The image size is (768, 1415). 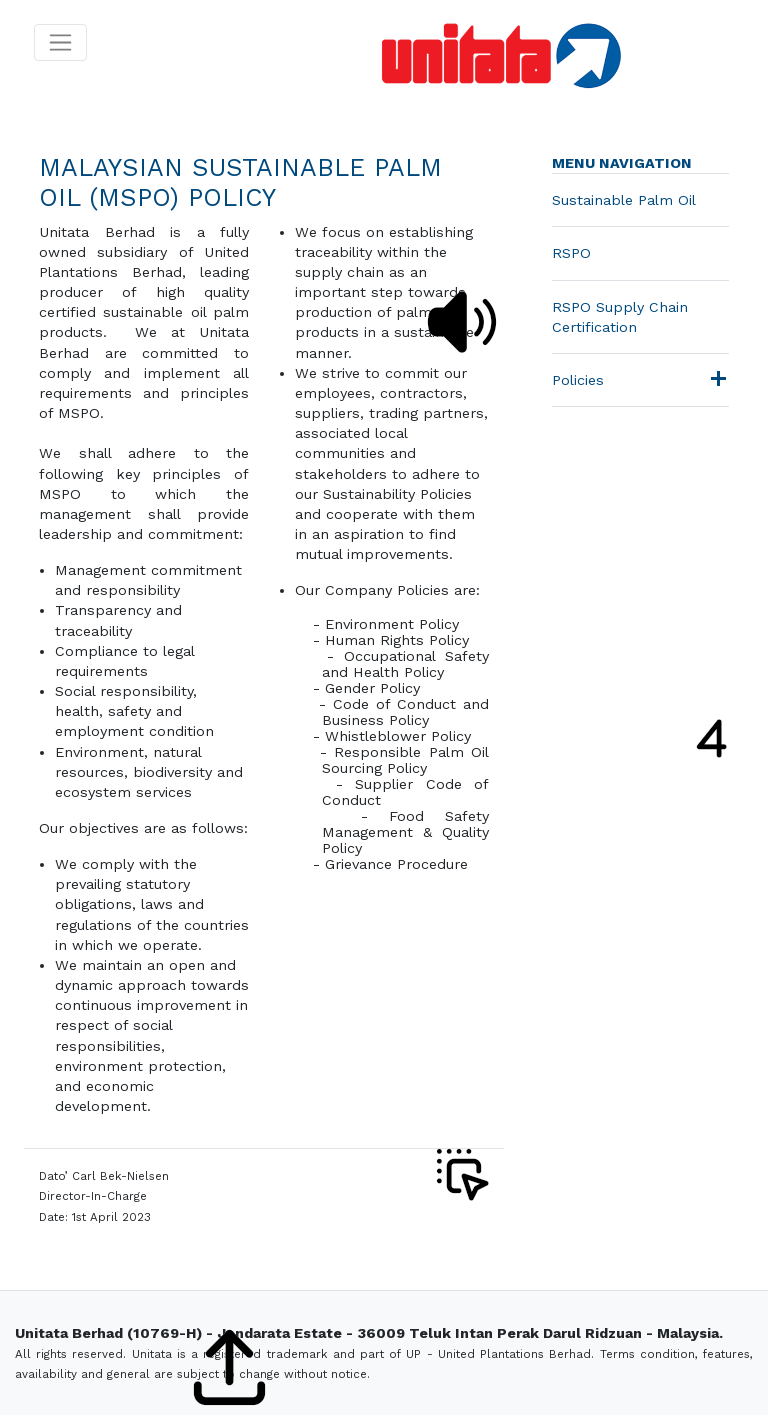 What do you see at coordinates (461, 1173) in the screenshot?
I see `drag and drop to reorder items` at bounding box center [461, 1173].